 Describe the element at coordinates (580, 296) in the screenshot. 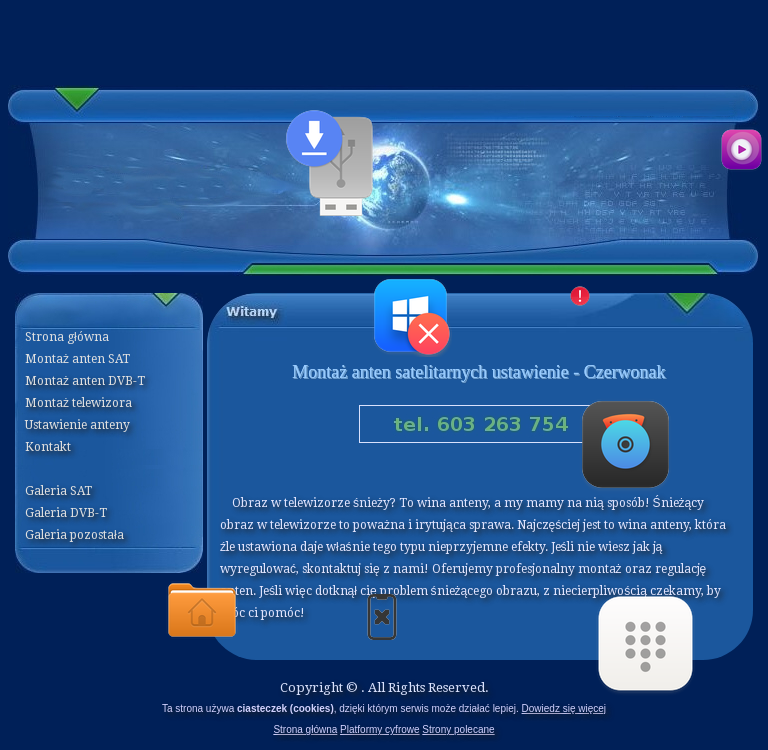

I see `indicates an application error or crash` at that location.